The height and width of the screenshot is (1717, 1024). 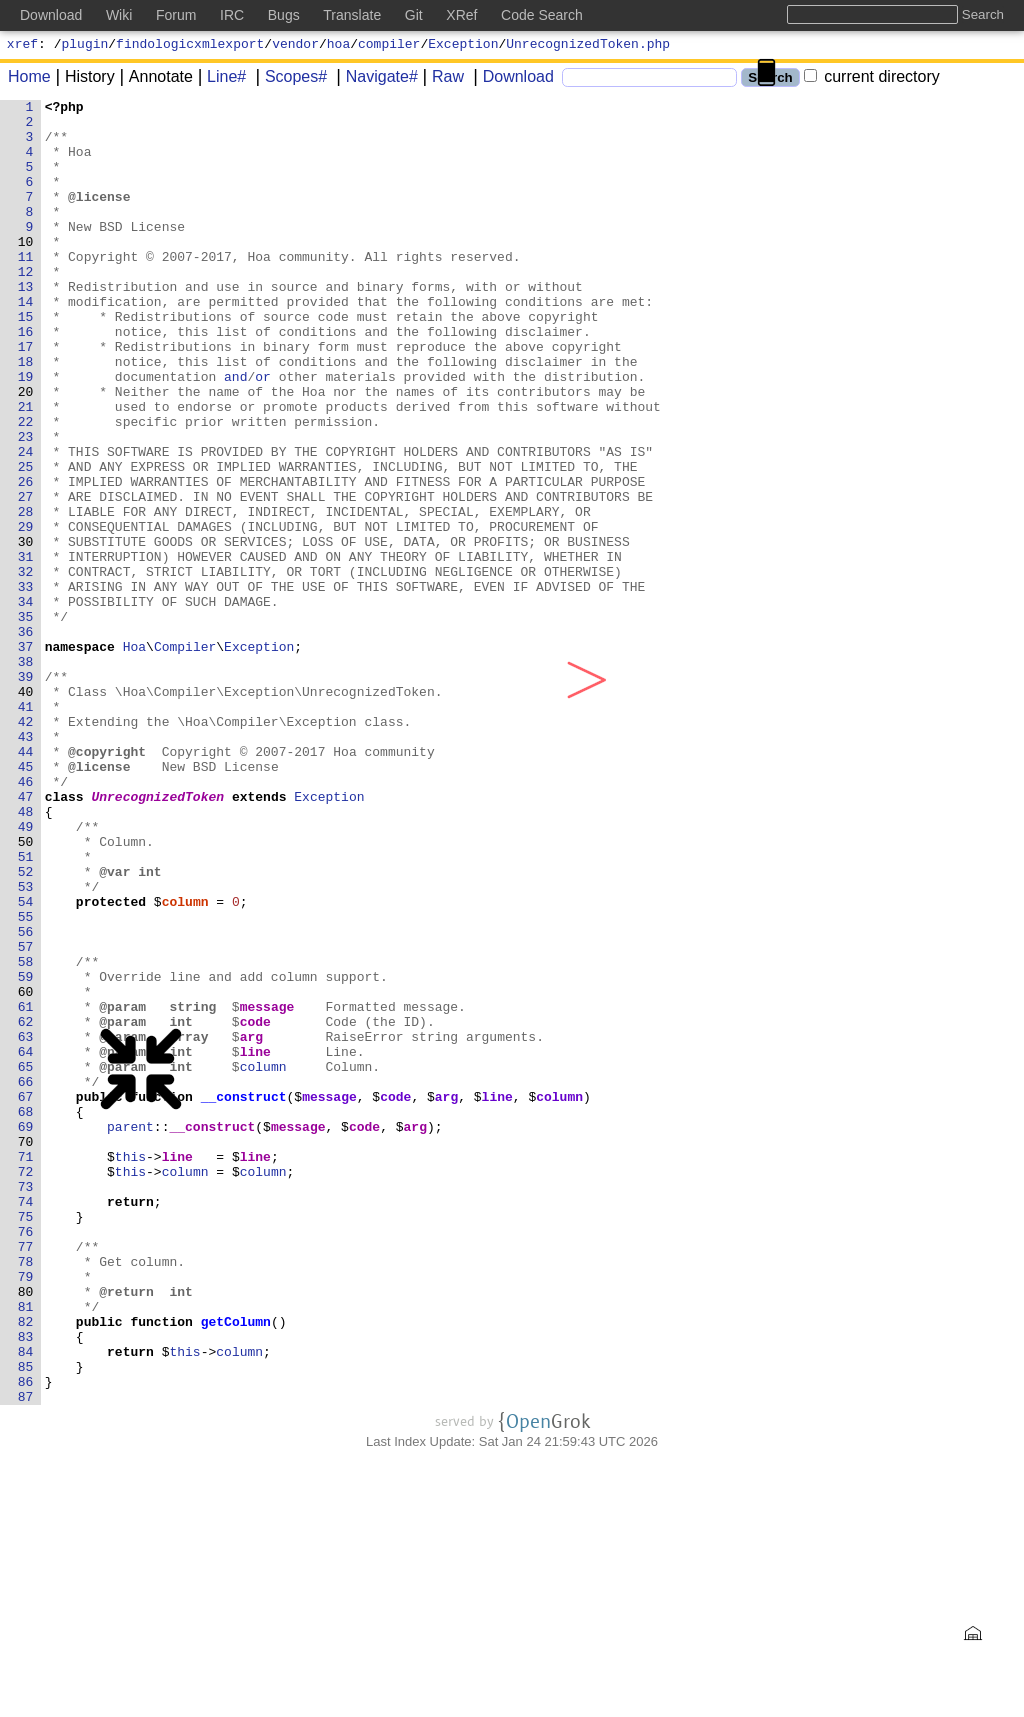 What do you see at coordinates (973, 1634) in the screenshot?
I see `access garage or parking settings` at bounding box center [973, 1634].